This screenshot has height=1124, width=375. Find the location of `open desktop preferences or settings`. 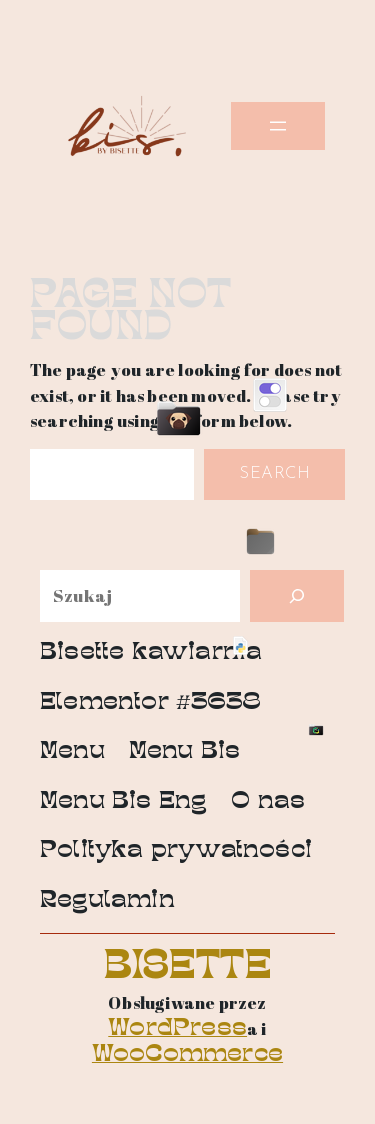

open desktop preferences or settings is located at coordinates (270, 395).